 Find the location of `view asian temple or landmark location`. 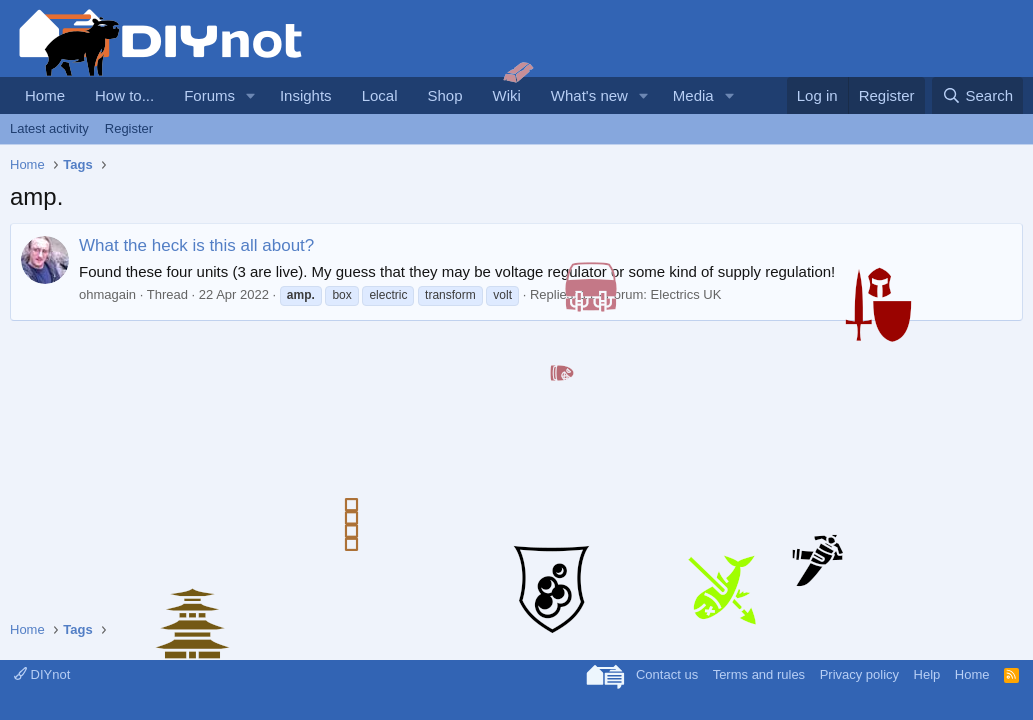

view asian temple or landmark location is located at coordinates (192, 623).